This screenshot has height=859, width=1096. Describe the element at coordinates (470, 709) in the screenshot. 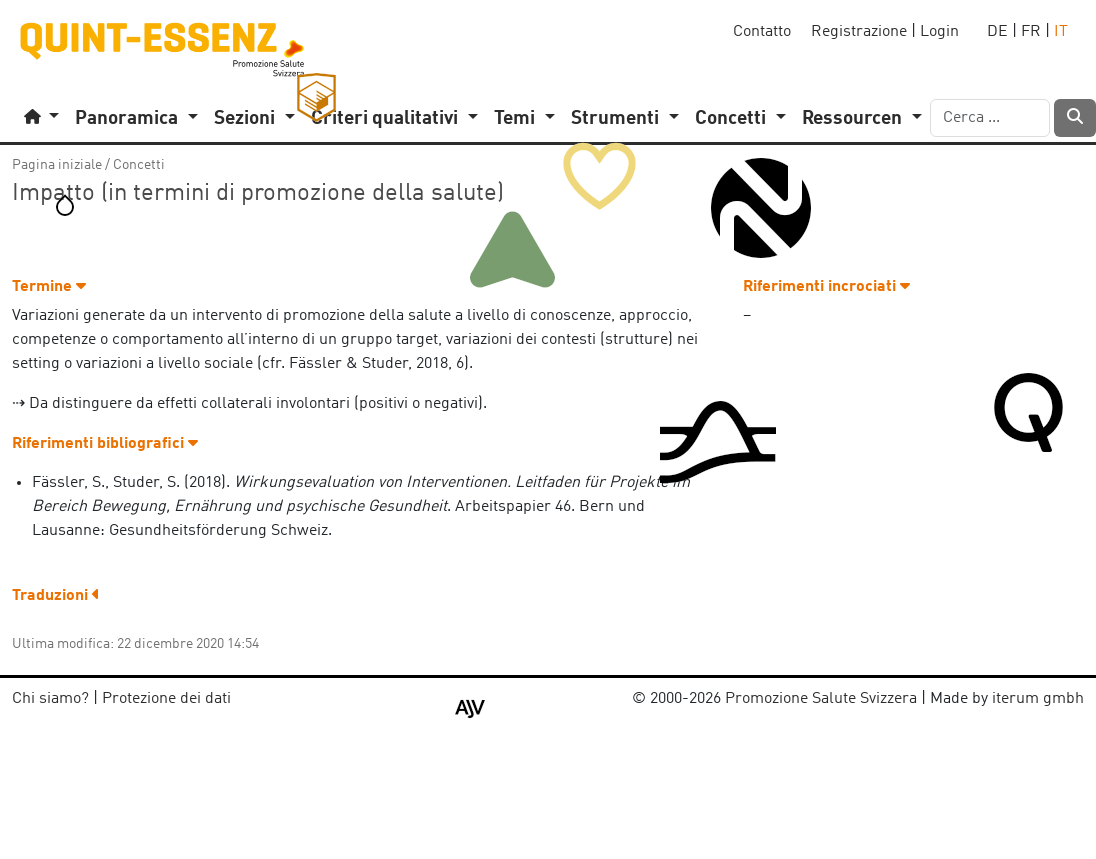

I see `ajv json schema validator logo` at that location.